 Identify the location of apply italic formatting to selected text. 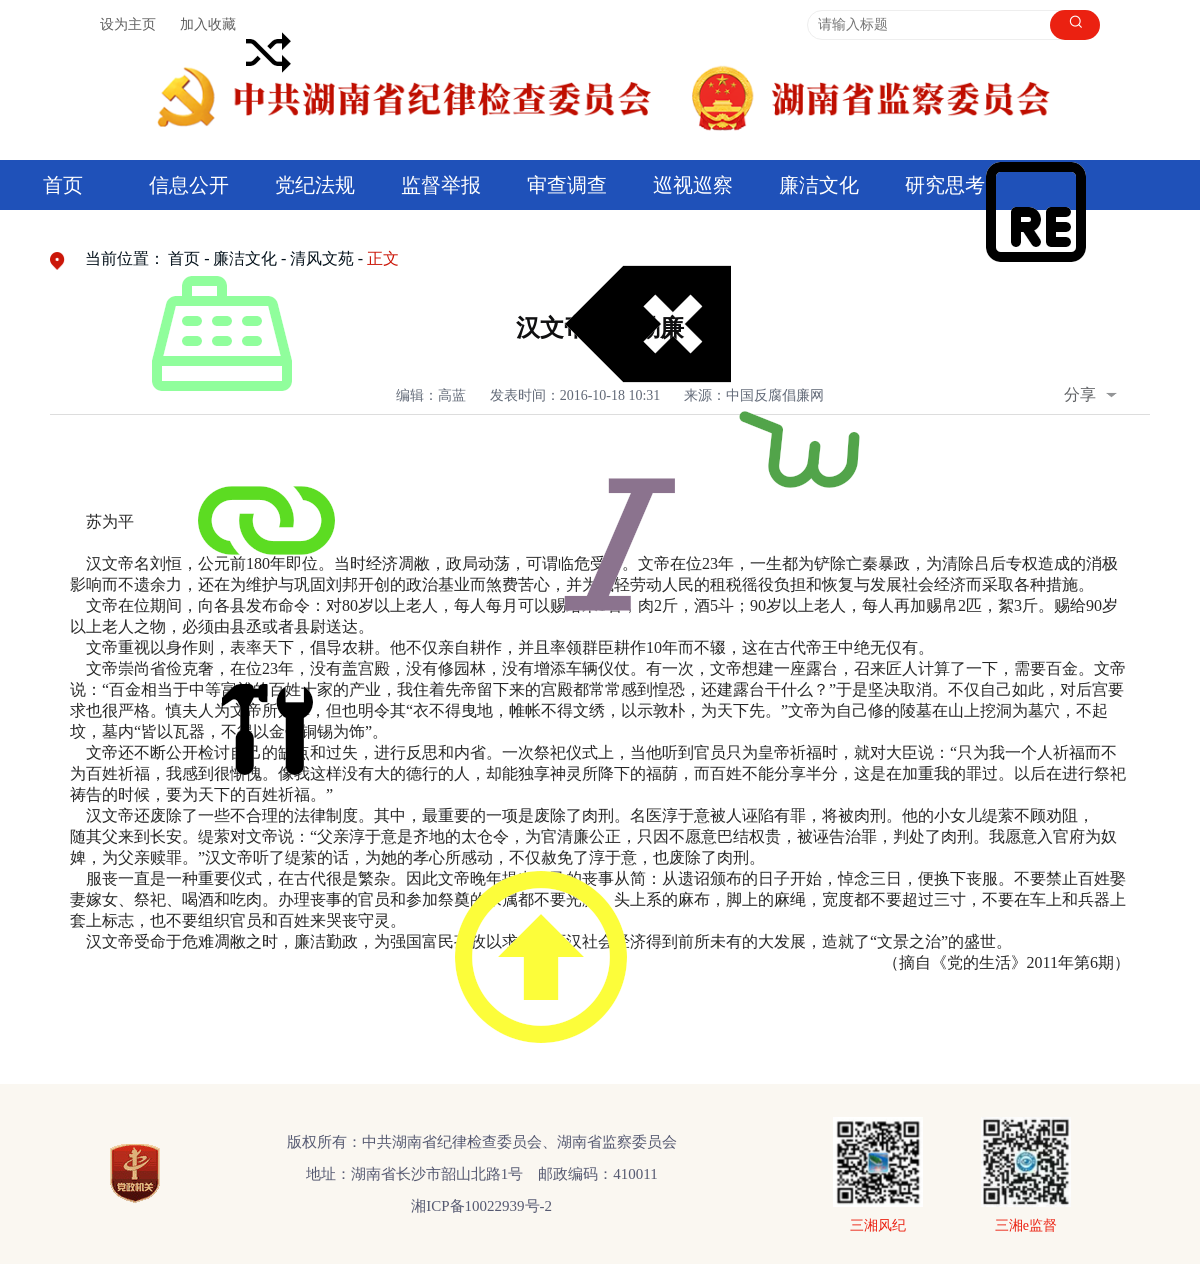
(623, 544).